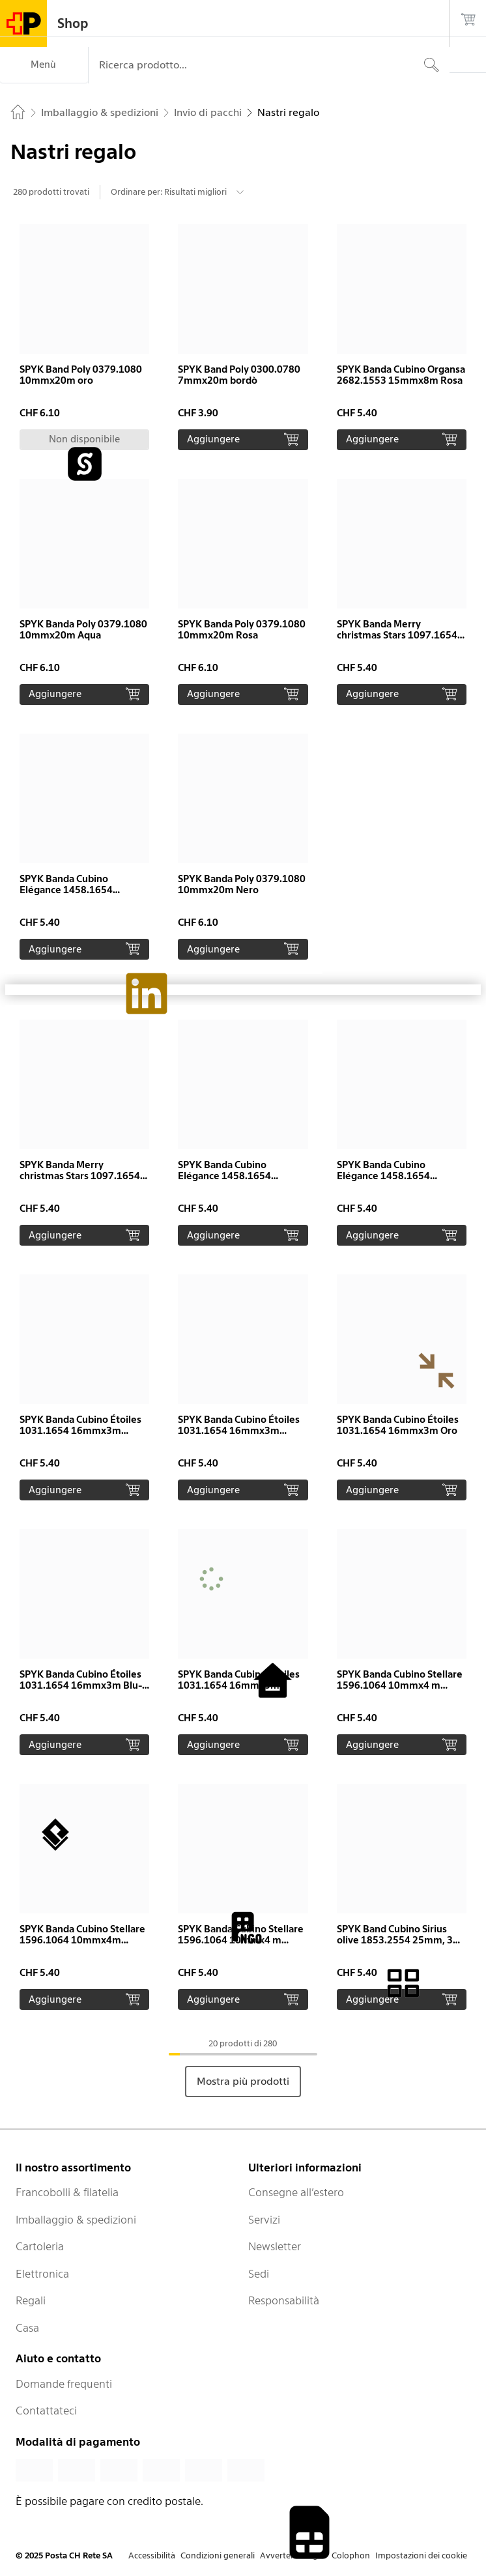 This screenshot has height=2576, width=486. Describe the element at coordinates (403, 1983) in the screenshot. I see `switch to gallery view` at that location.